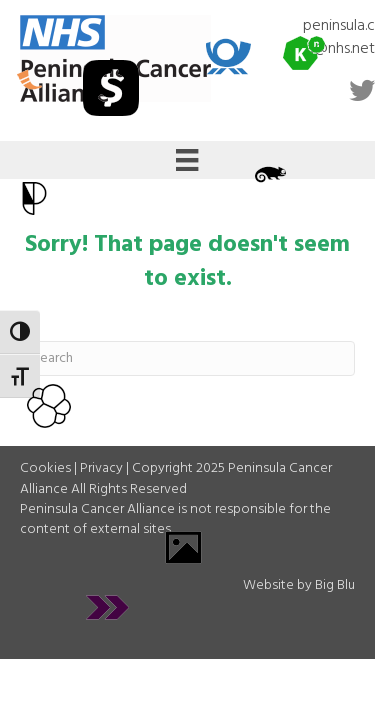 Image resolution: width=375 pixels, height=720 pixels. What do you see at coordinates (34, 198) in the screenshot?
I see `visit the Phosphor Icons website` at bounding box center [34, 198].